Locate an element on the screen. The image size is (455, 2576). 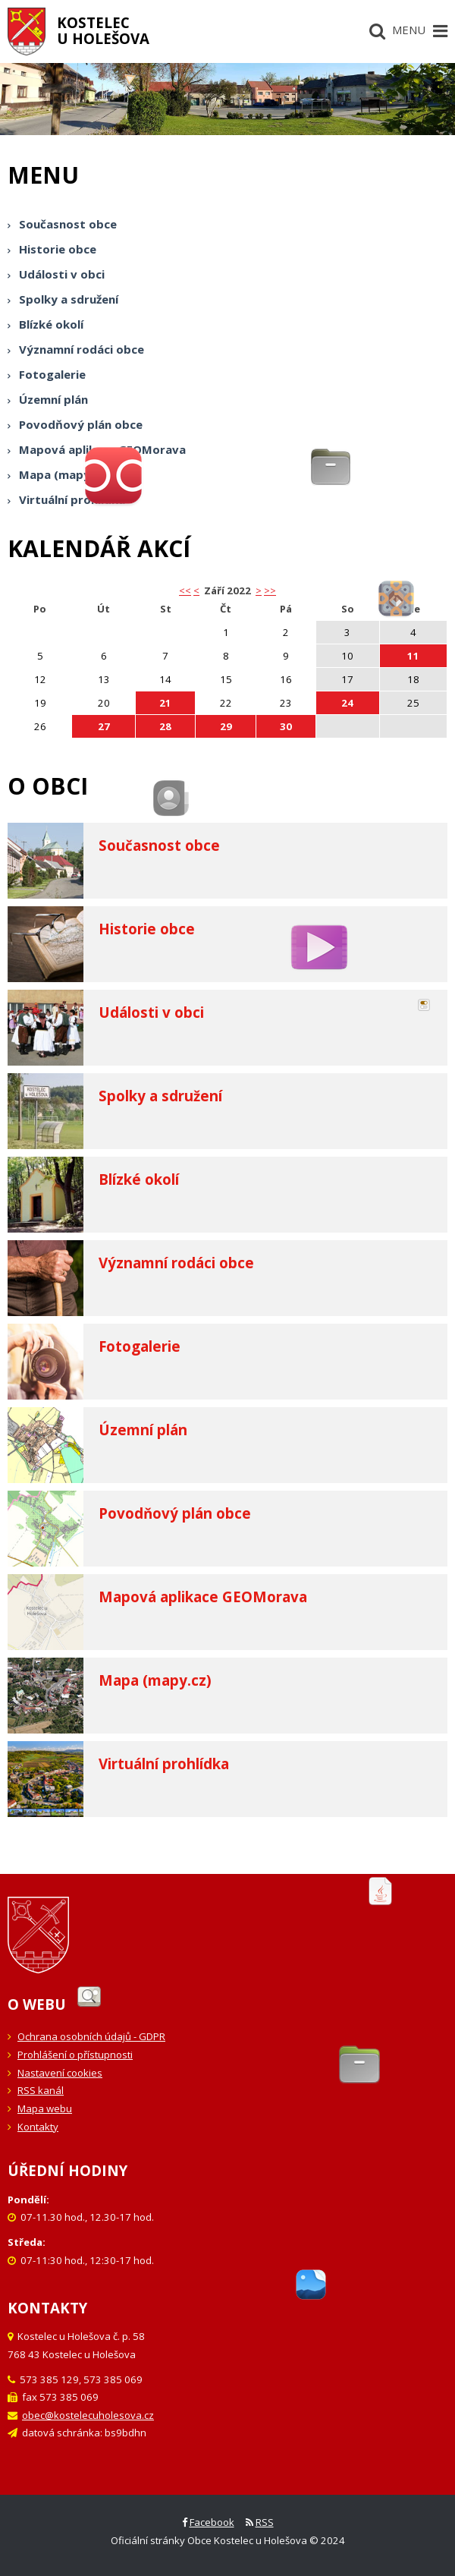
open the file manager application is located at coordinates (331, 467).